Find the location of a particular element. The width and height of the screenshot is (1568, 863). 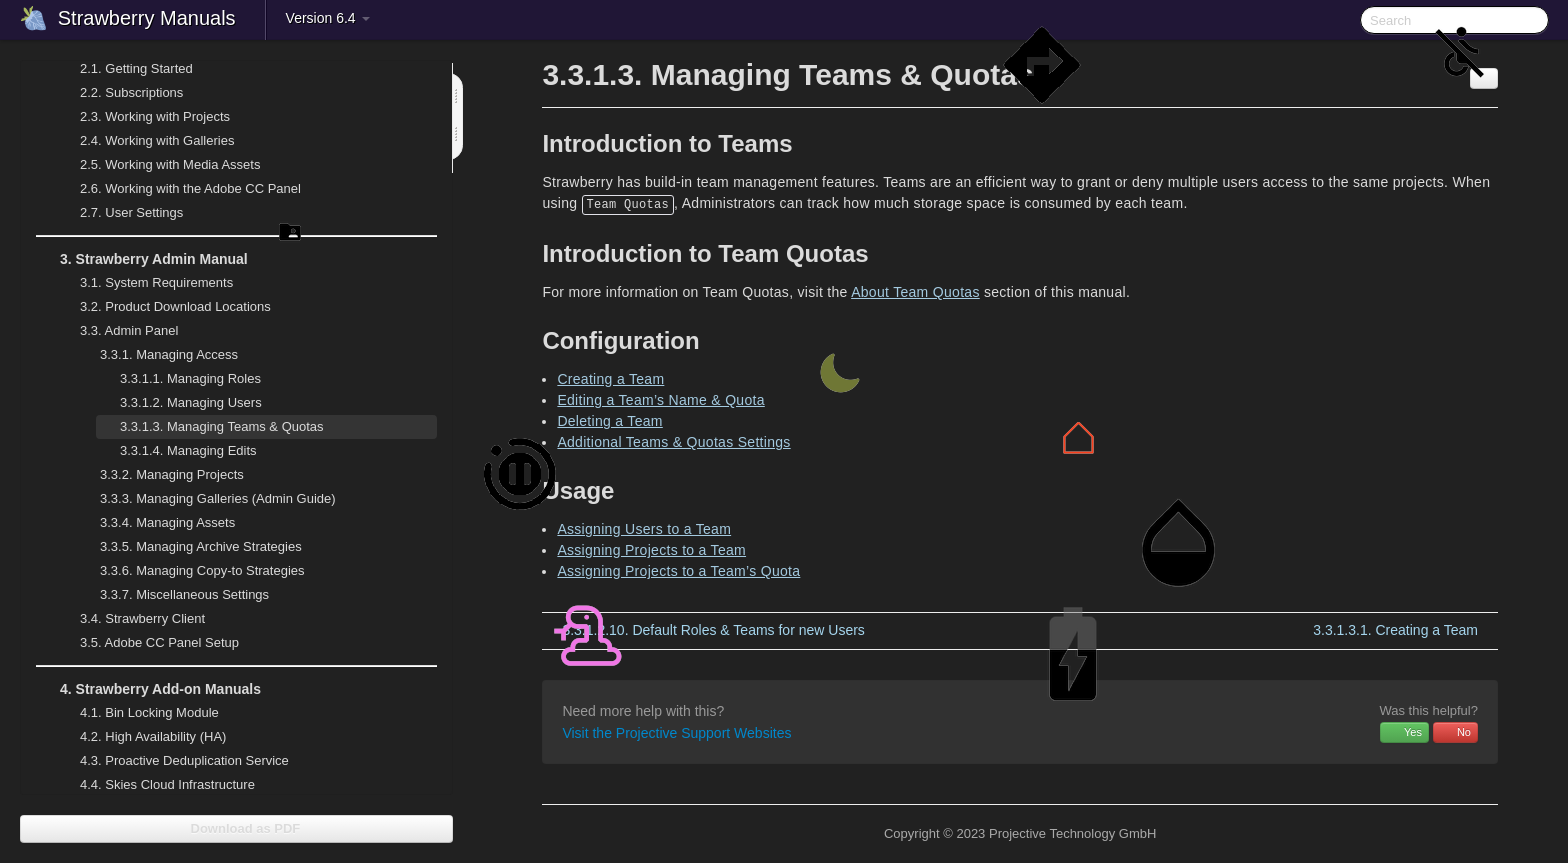

python file or python language indicator is located at coordinates (589, 638).